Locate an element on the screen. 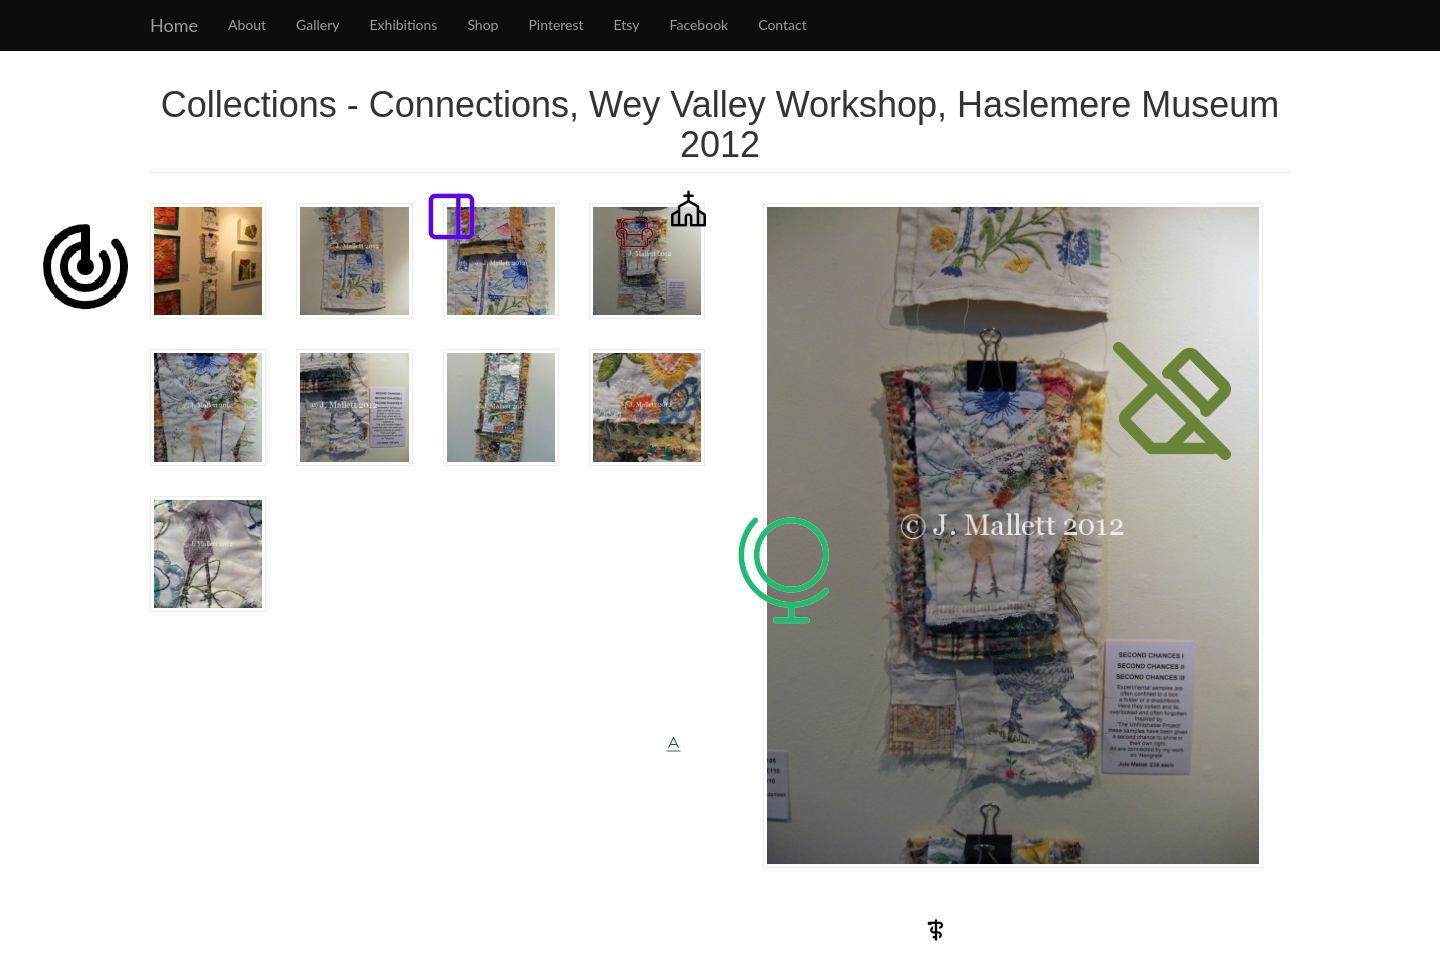 The image size is (1440, 958). track changes or revisions in a document is located at coordinates (85, 266).